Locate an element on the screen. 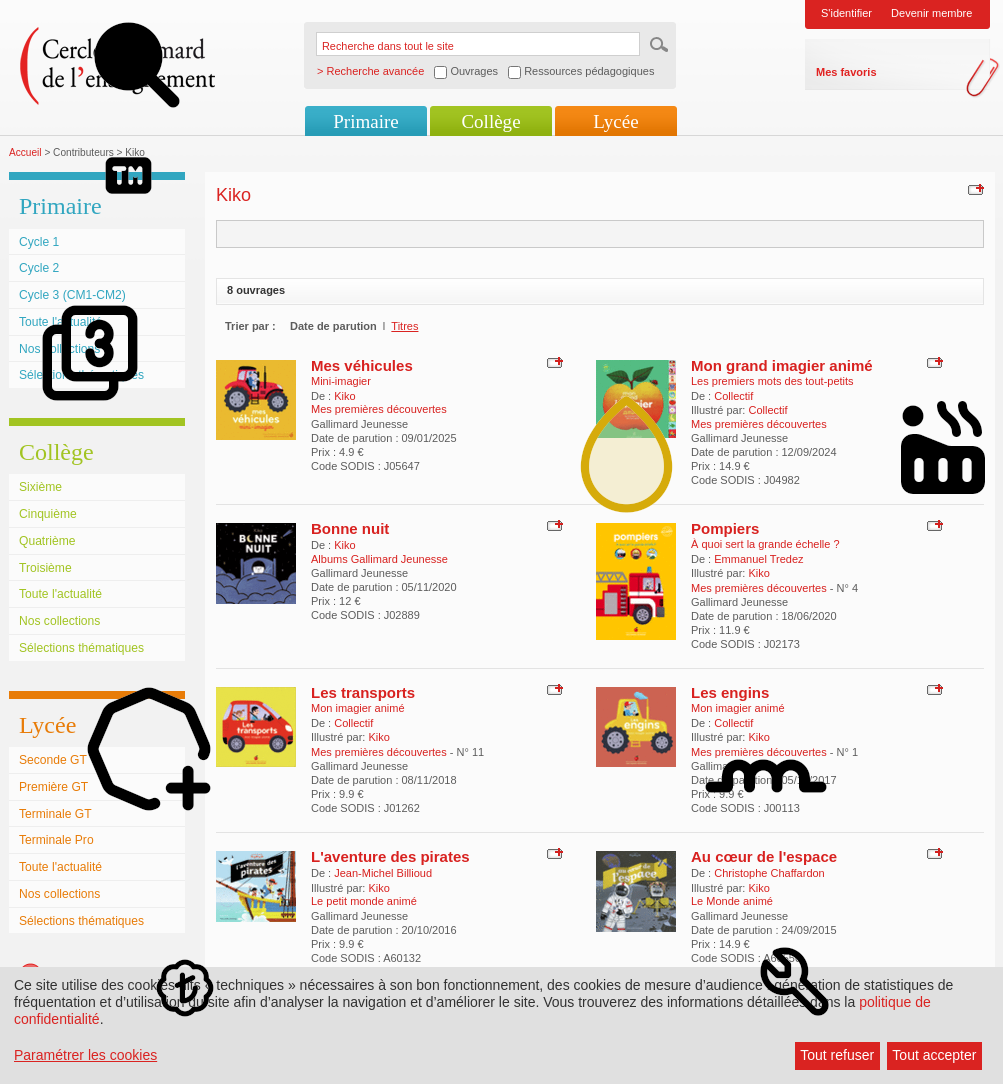  represents an inductor component in a circuit diagram is located at coordinates (766, 776).